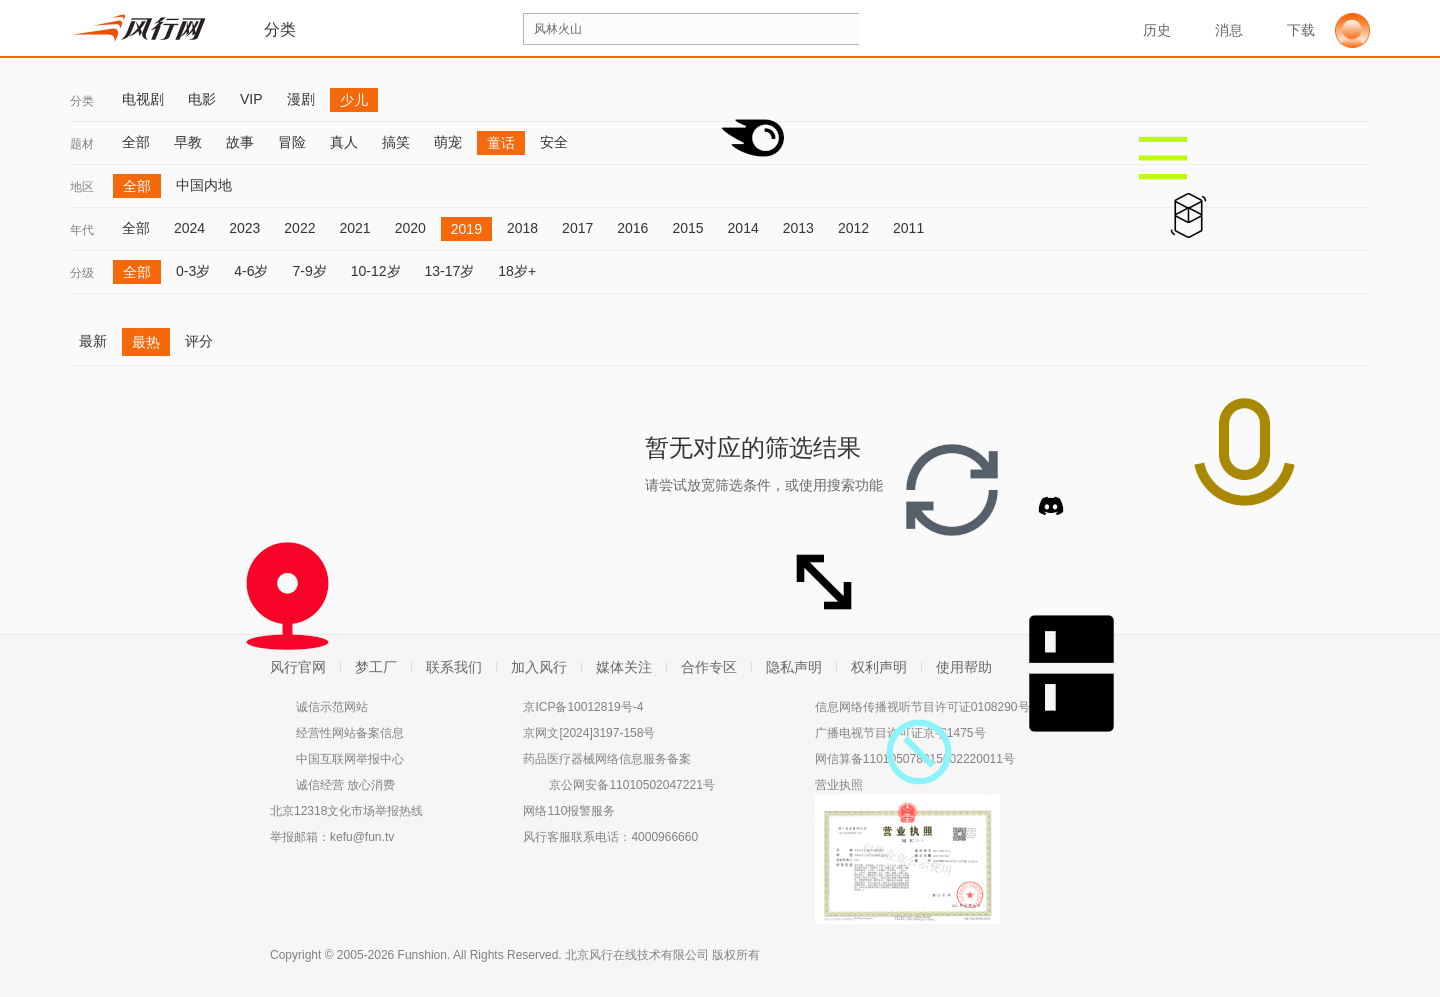 The image size is (1440, 997). Describe the element at coordinates (824, 582) in the screenshot. I see `expand content to full screen` at that location.